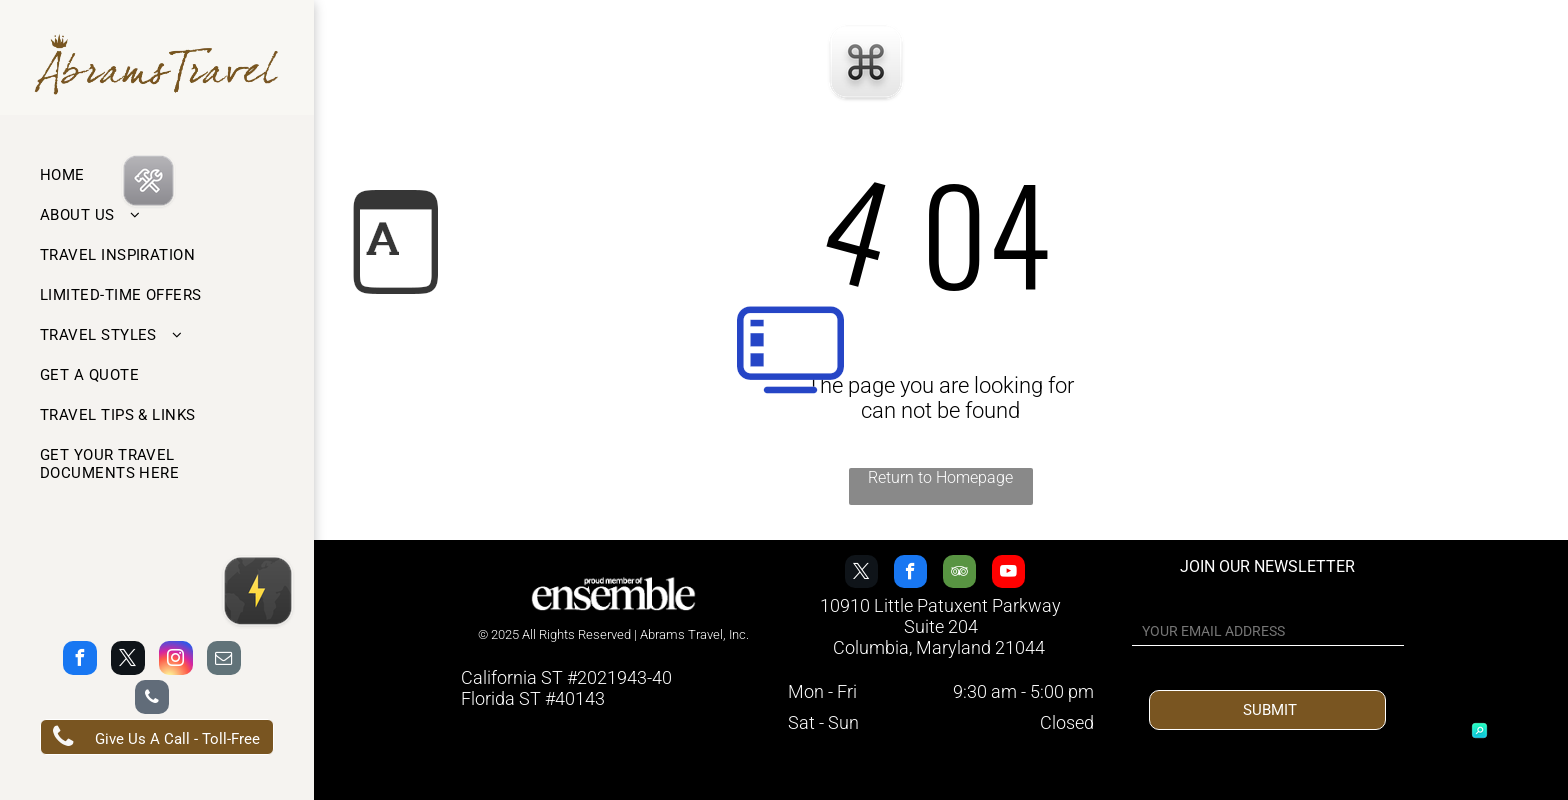  What do you see at coordinates (258, 592) in the screenshot?
I see `access keyboard shortcuts settings for web browser` at bounding box center [258, 592].